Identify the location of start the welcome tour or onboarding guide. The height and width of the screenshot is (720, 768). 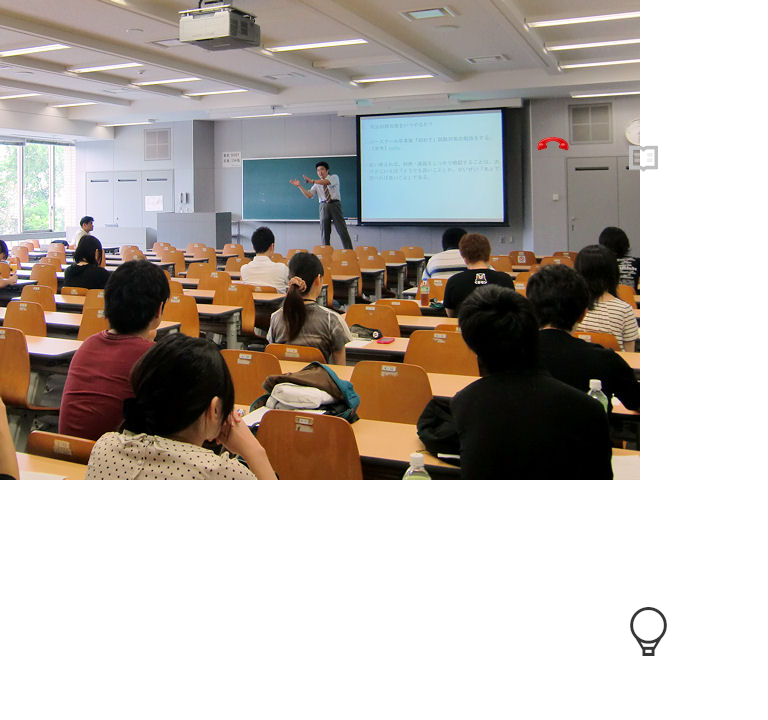
(648, 631).